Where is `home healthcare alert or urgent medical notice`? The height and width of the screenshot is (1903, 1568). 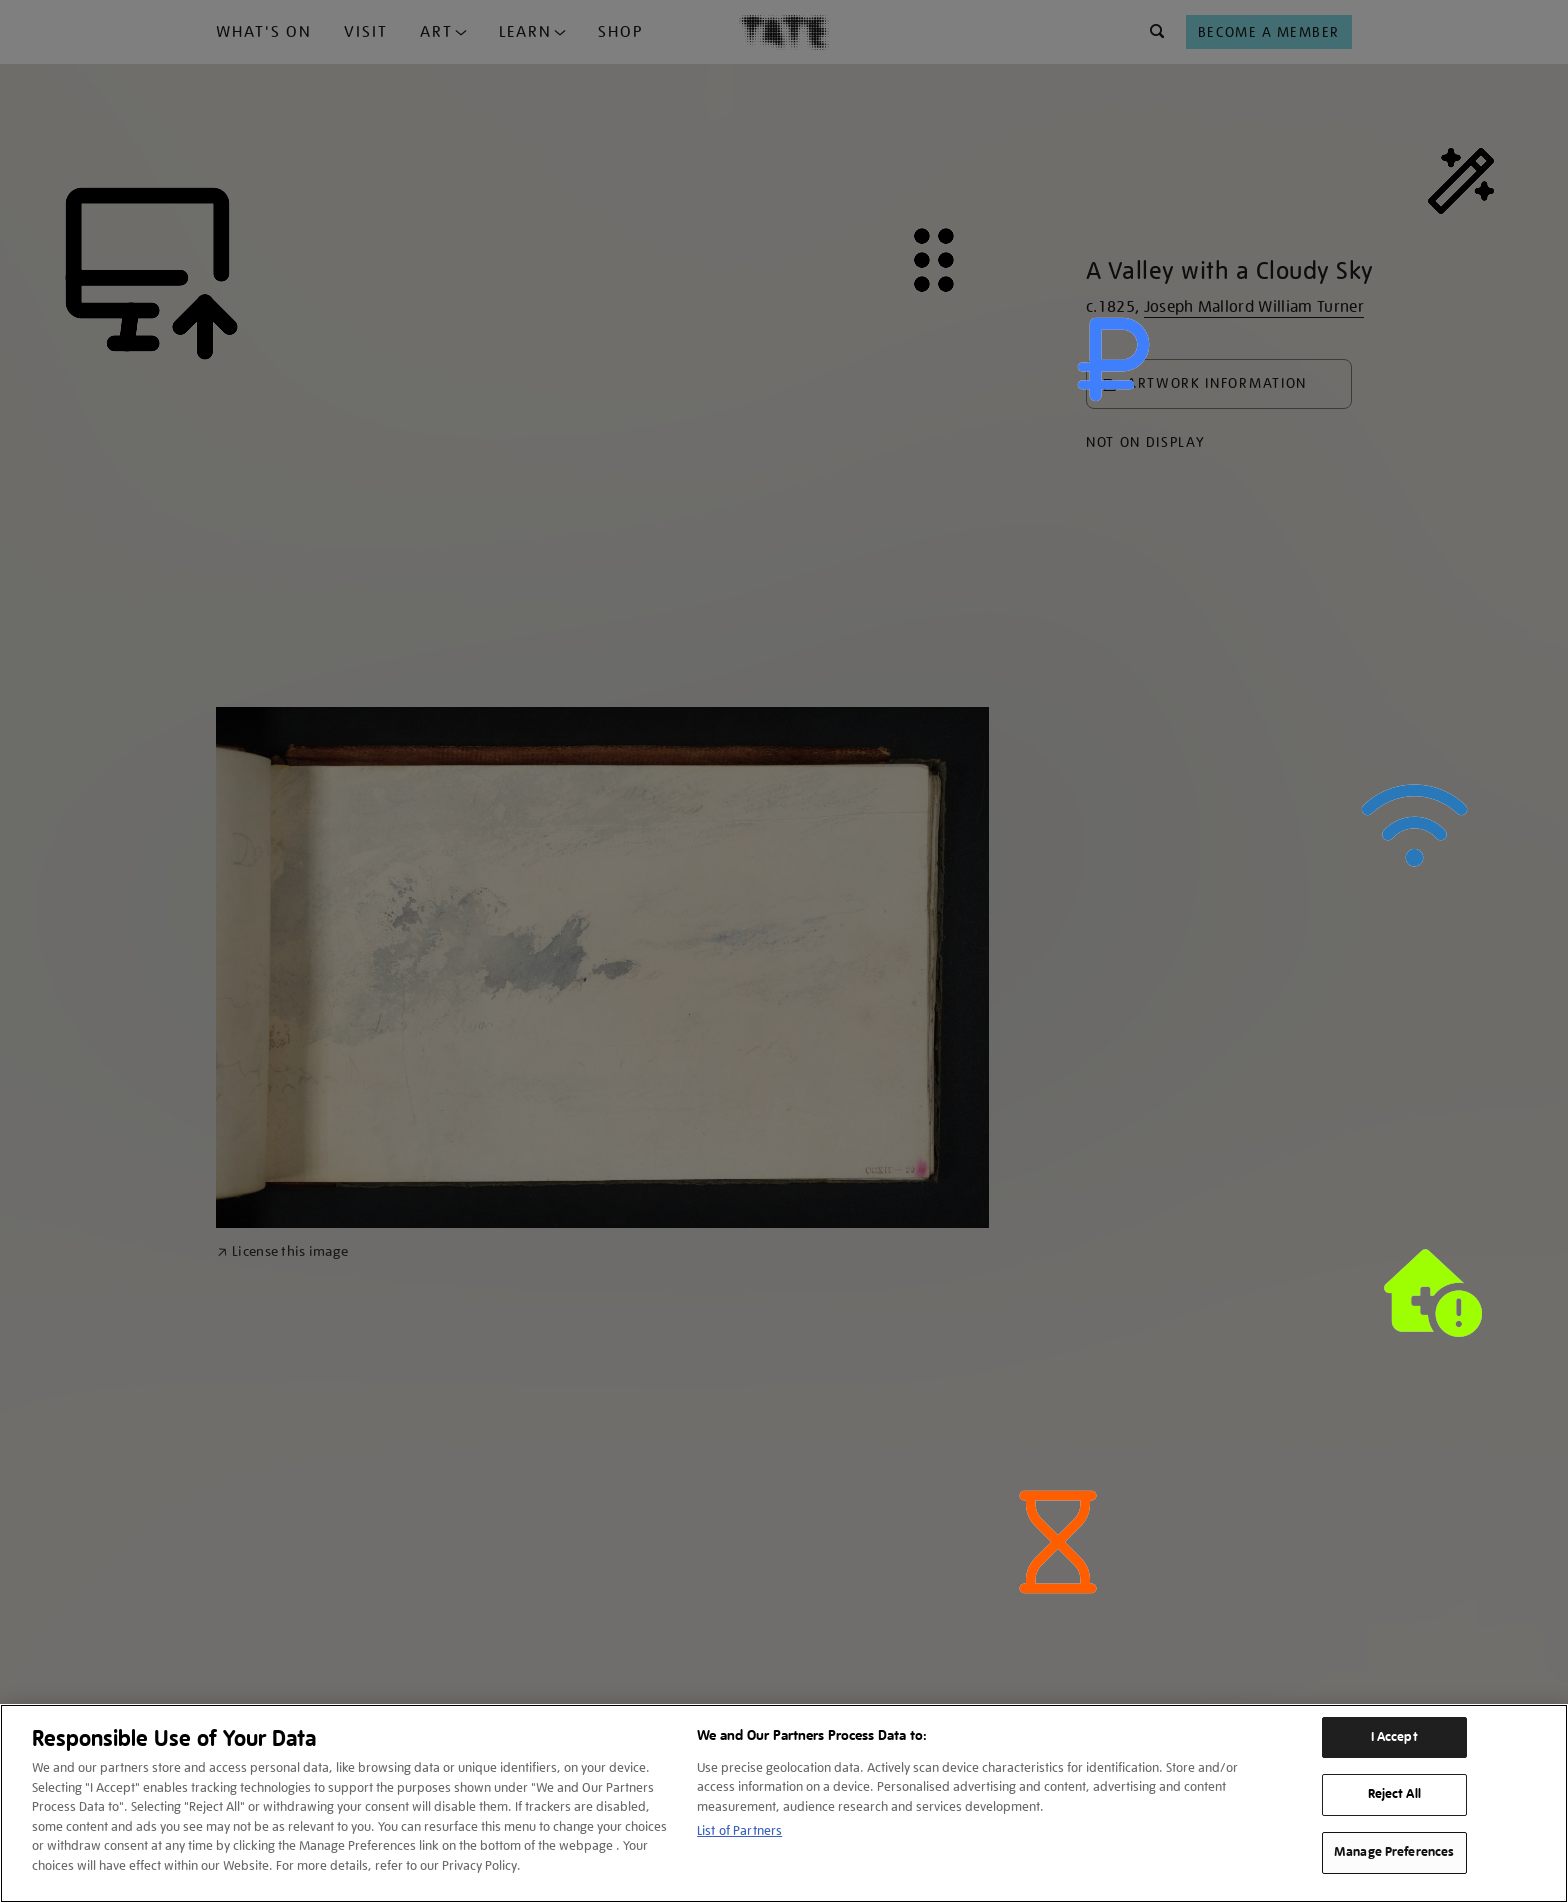
home healthcare alert or urgent medical notice is located at coordinates (1430, 1290).